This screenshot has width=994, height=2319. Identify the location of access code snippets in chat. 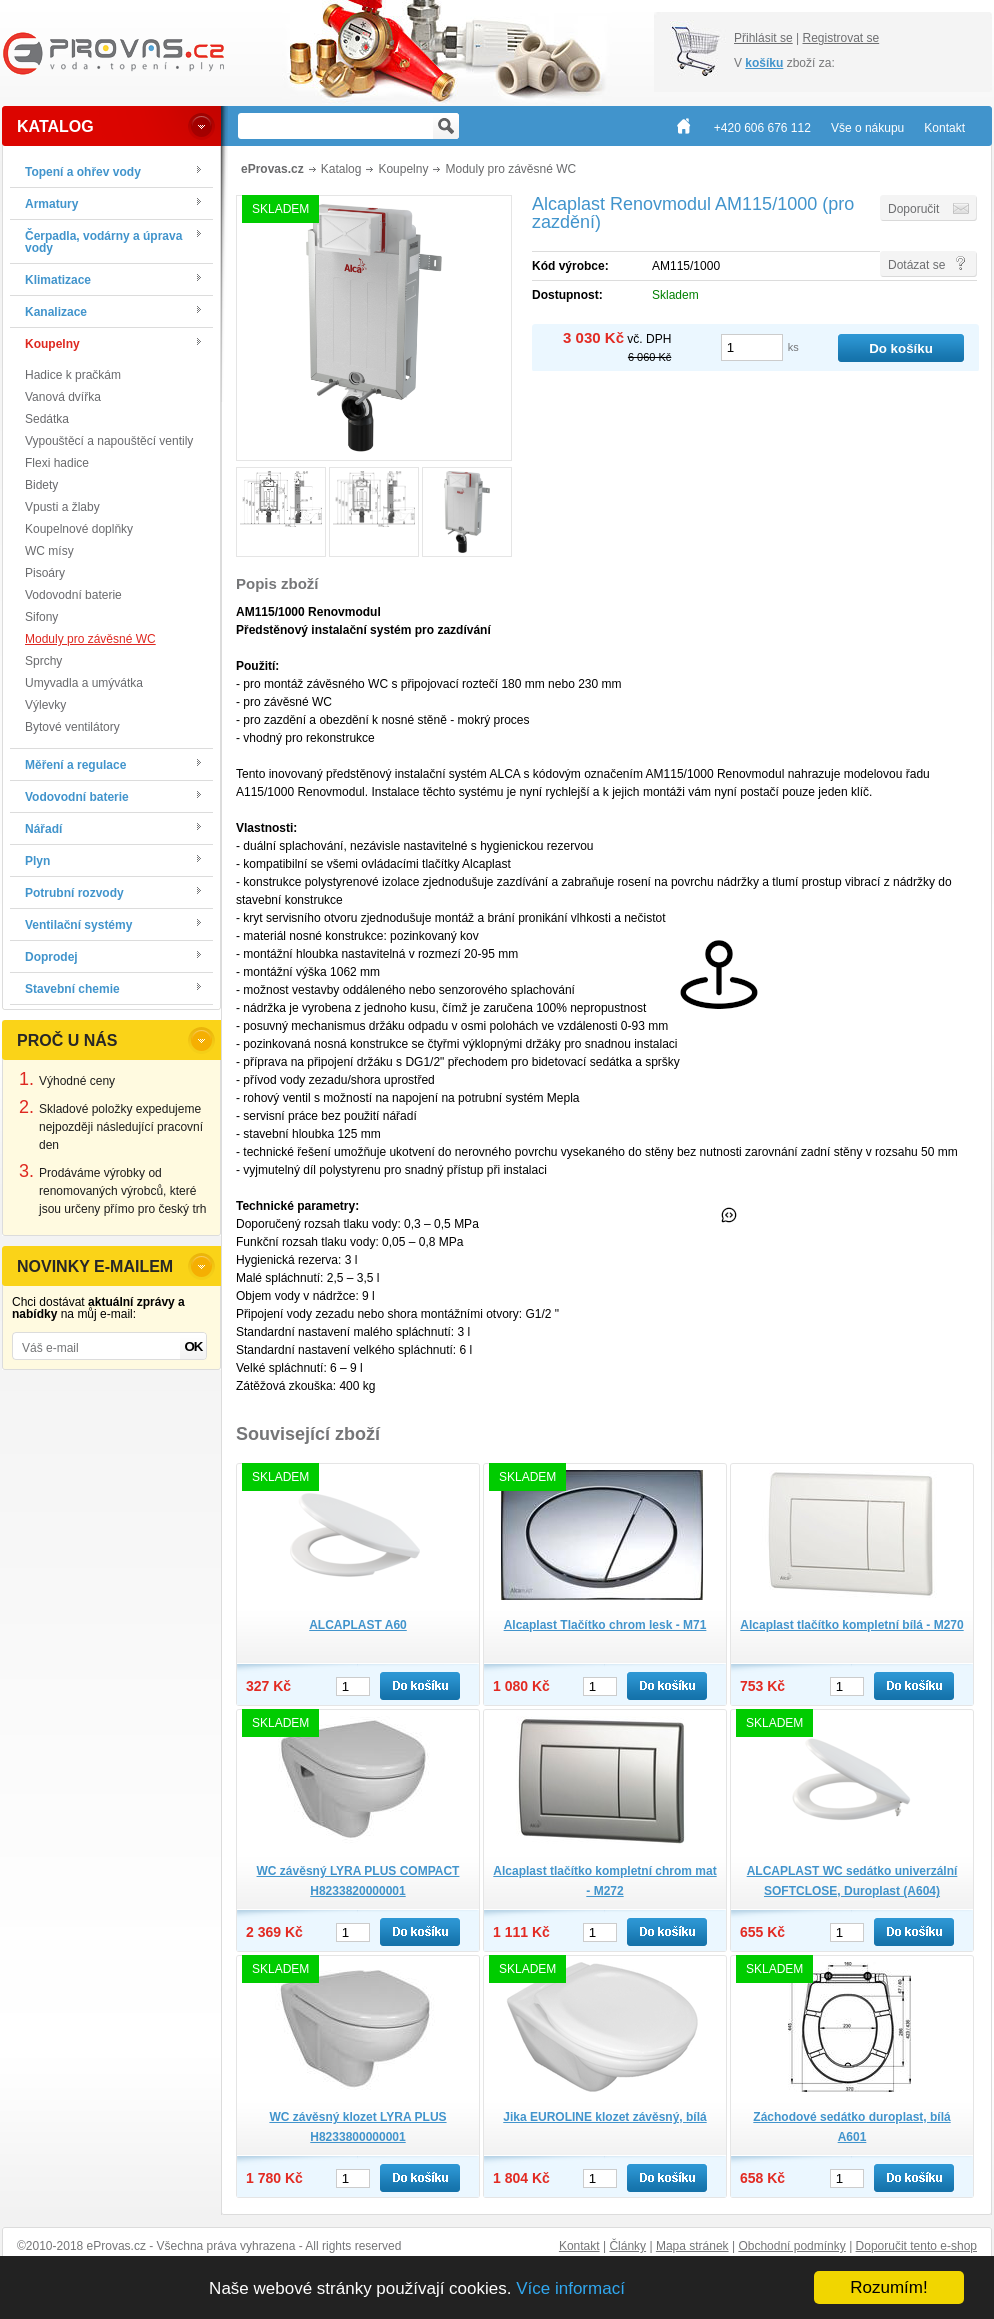
(729, 1215).